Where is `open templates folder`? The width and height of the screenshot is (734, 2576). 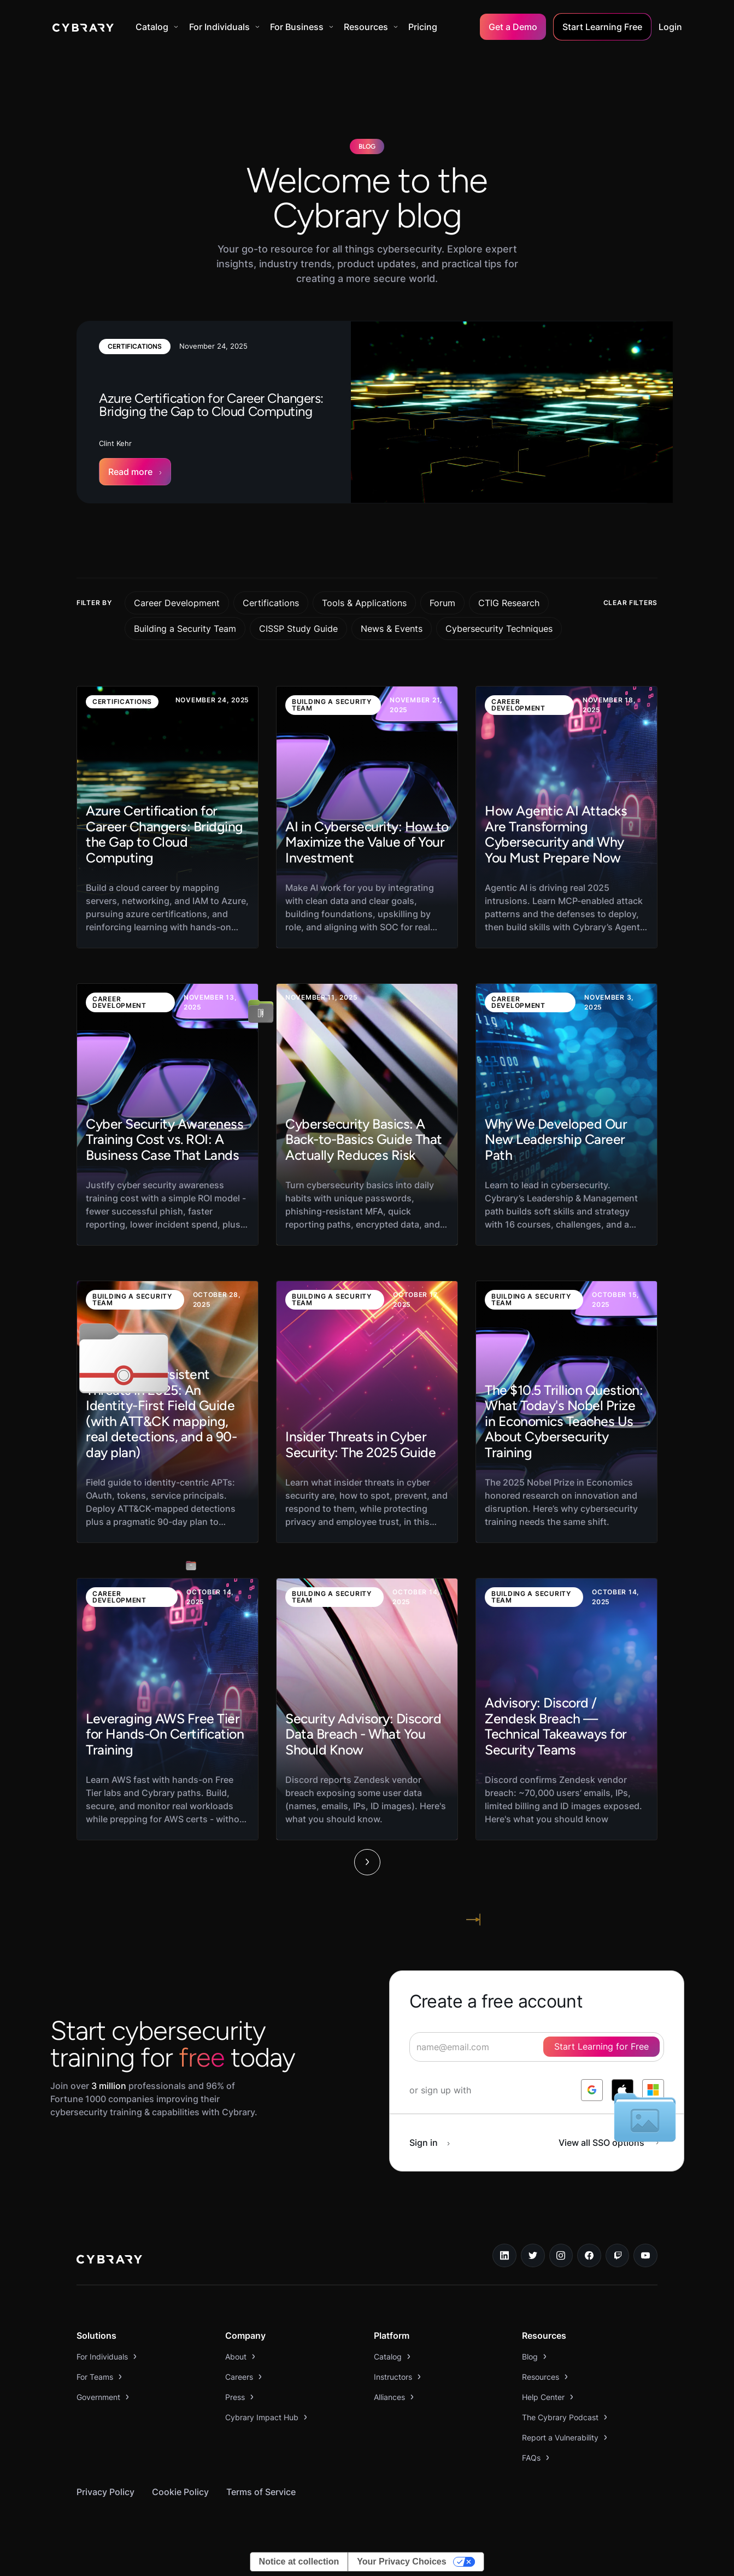 open templates folder is located at coordinates (261, 1011).